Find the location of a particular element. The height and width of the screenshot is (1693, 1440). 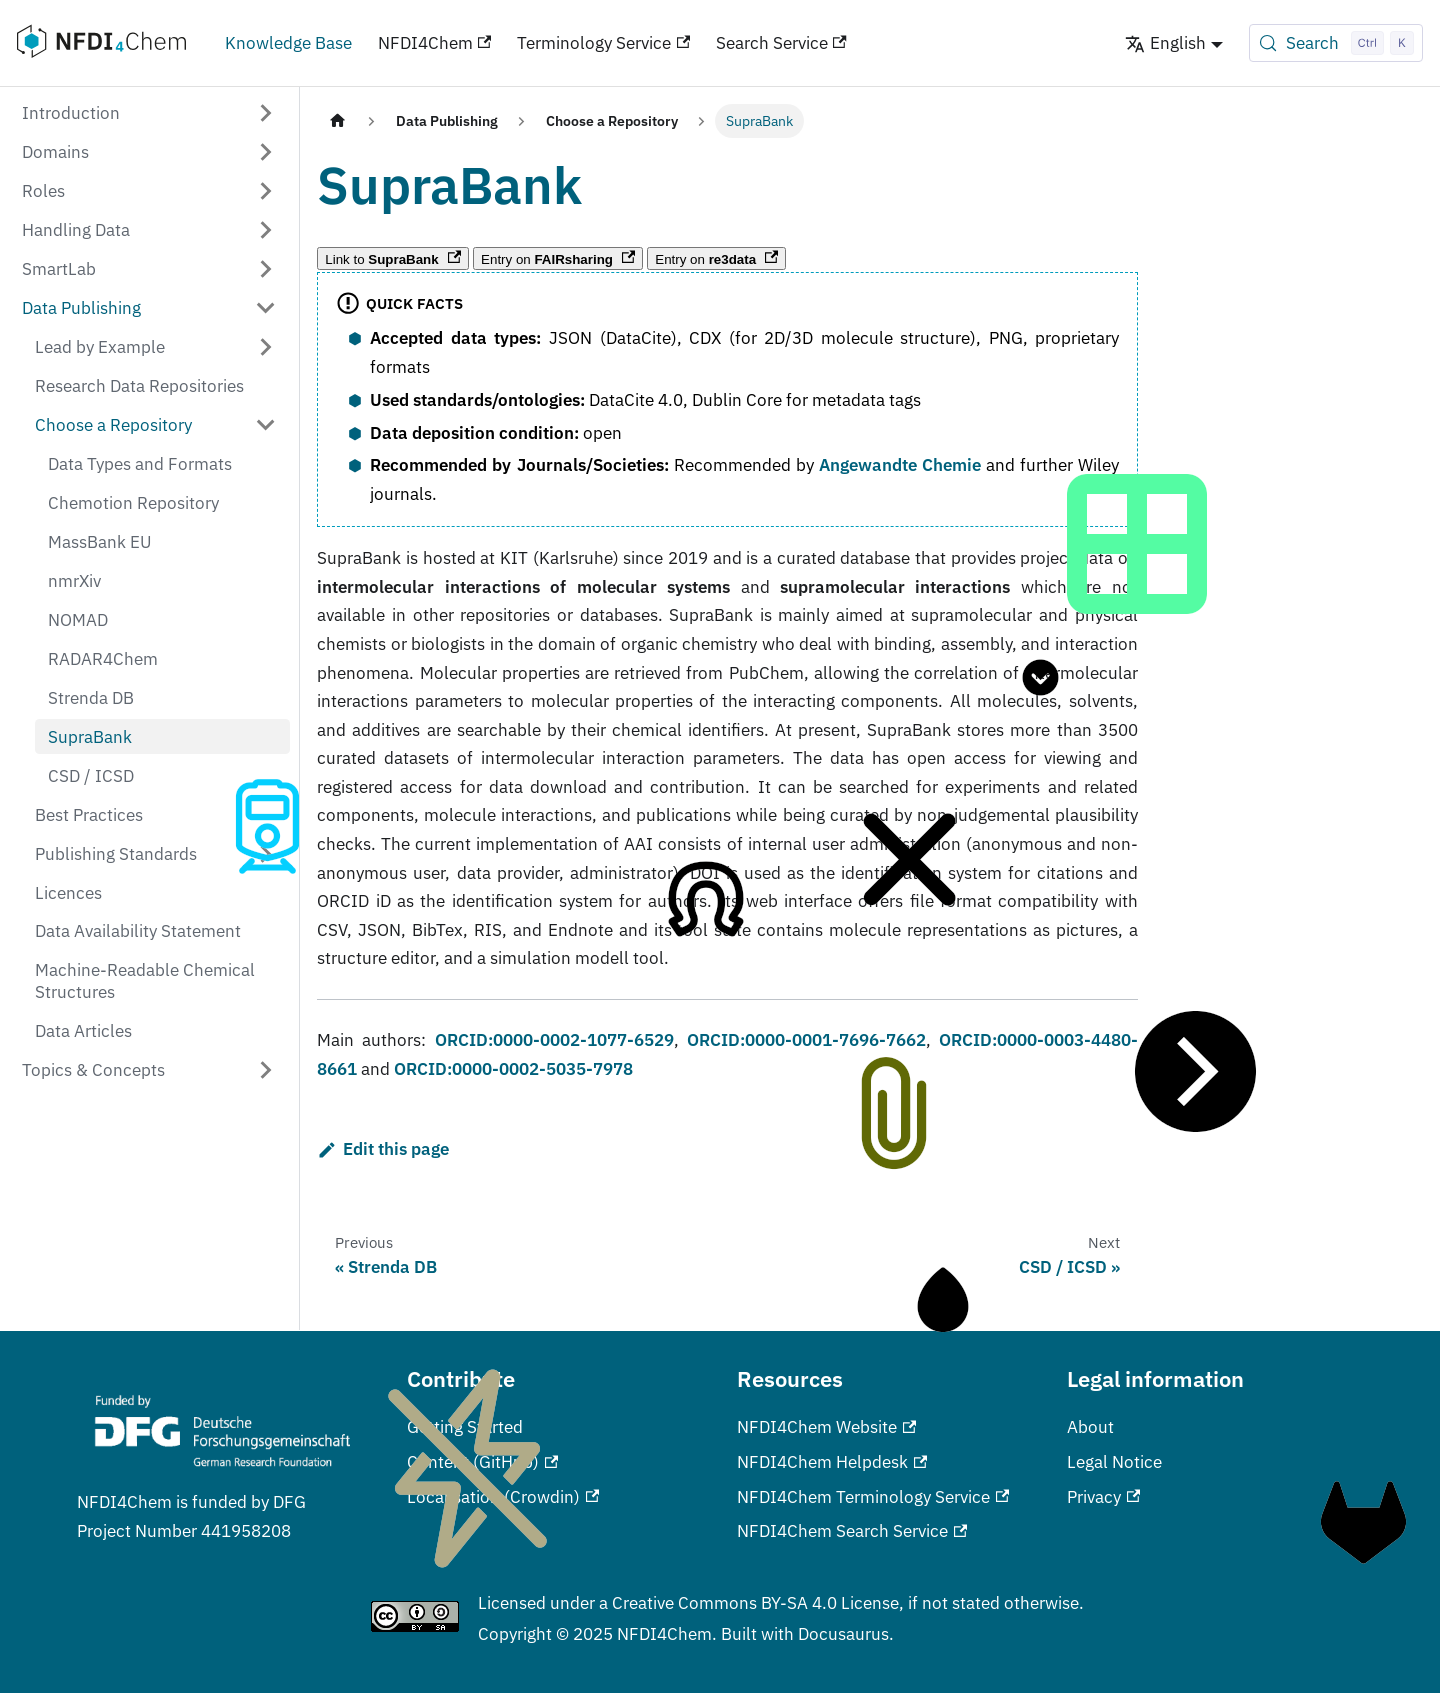

apply borders to all cells in a table is located at coordinates (1137, 544).